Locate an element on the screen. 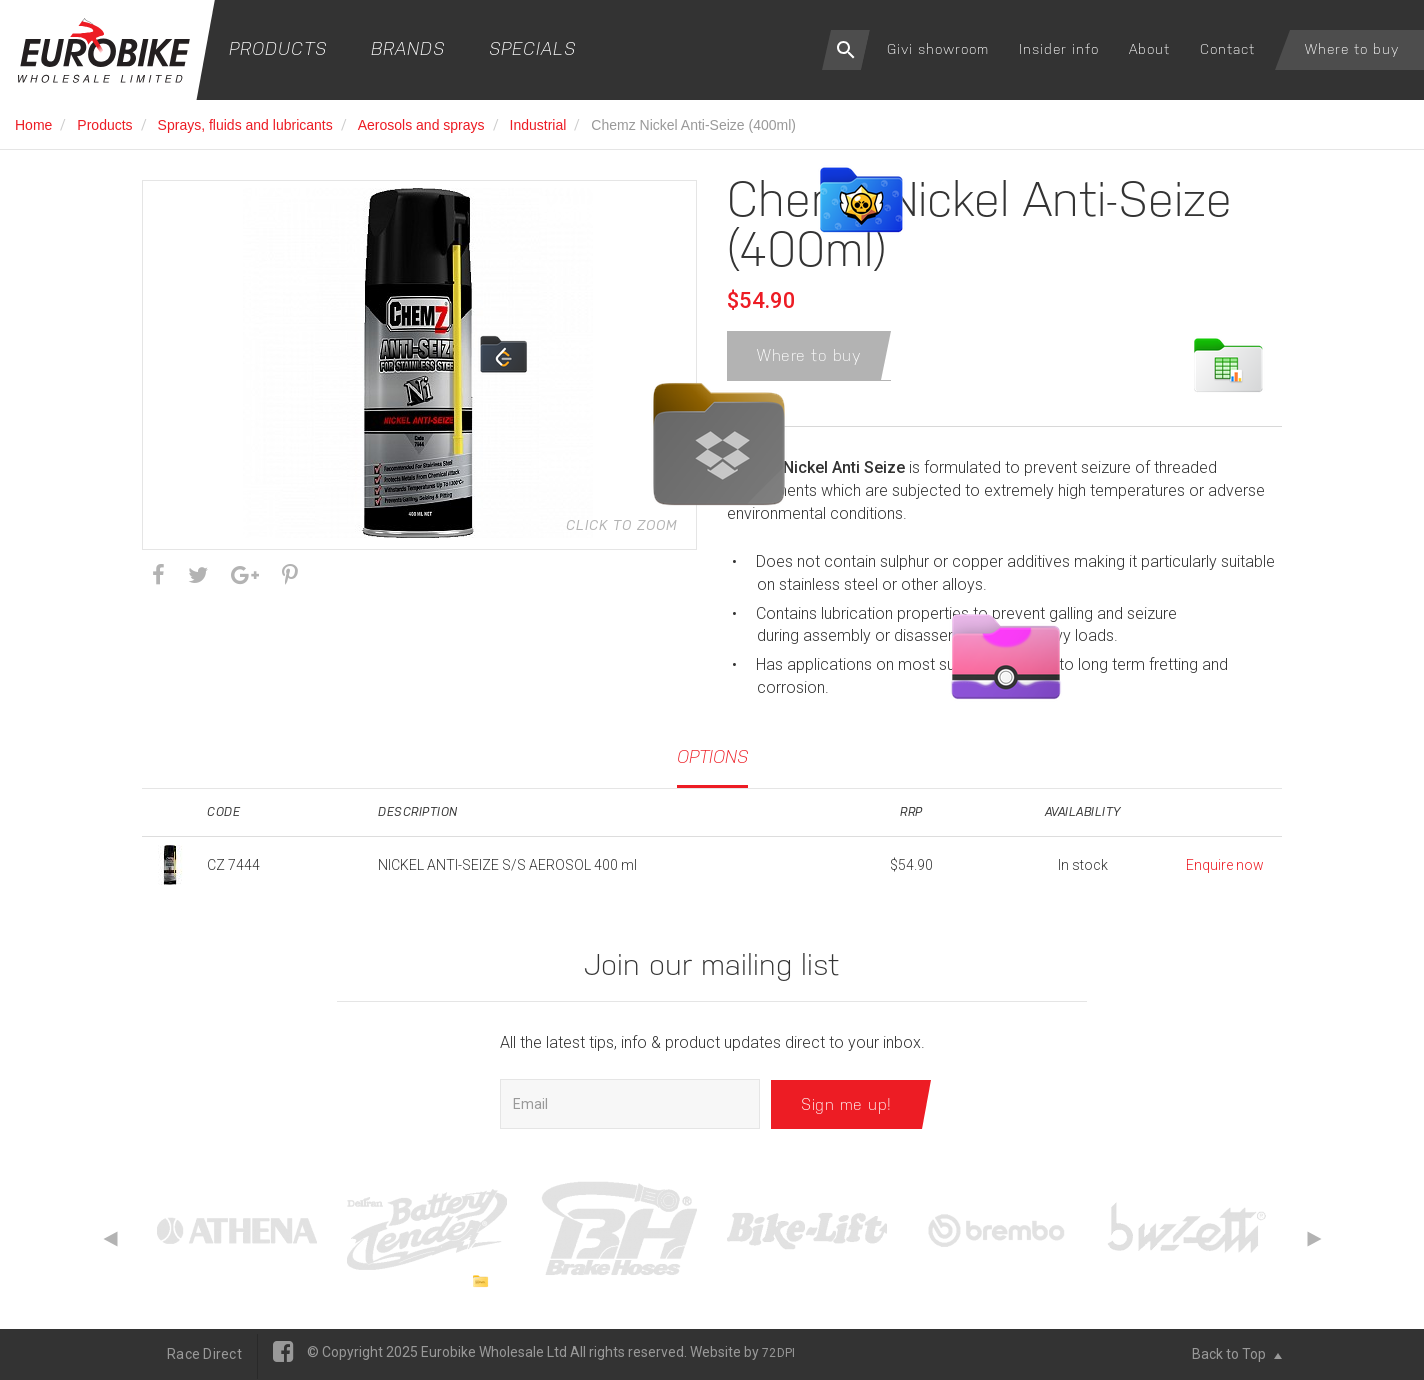 The image size is (1424, 1380). open folder containing UiPath automation projects is located at coordinates (480, 1281).